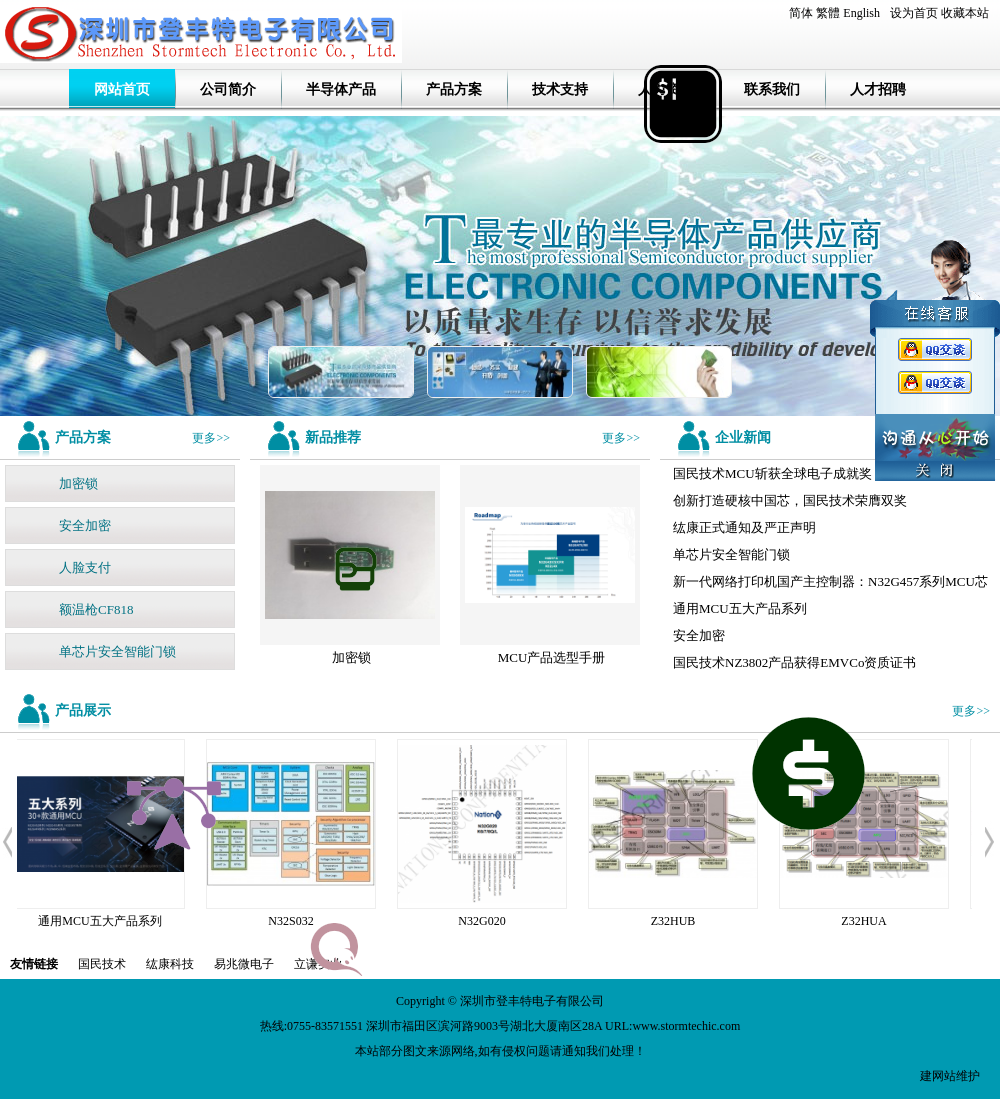  What do you see at coordinates (683, 104) in the screenshot?
I see `open iTerm2 terminal application` at bounding box center [683, 104].